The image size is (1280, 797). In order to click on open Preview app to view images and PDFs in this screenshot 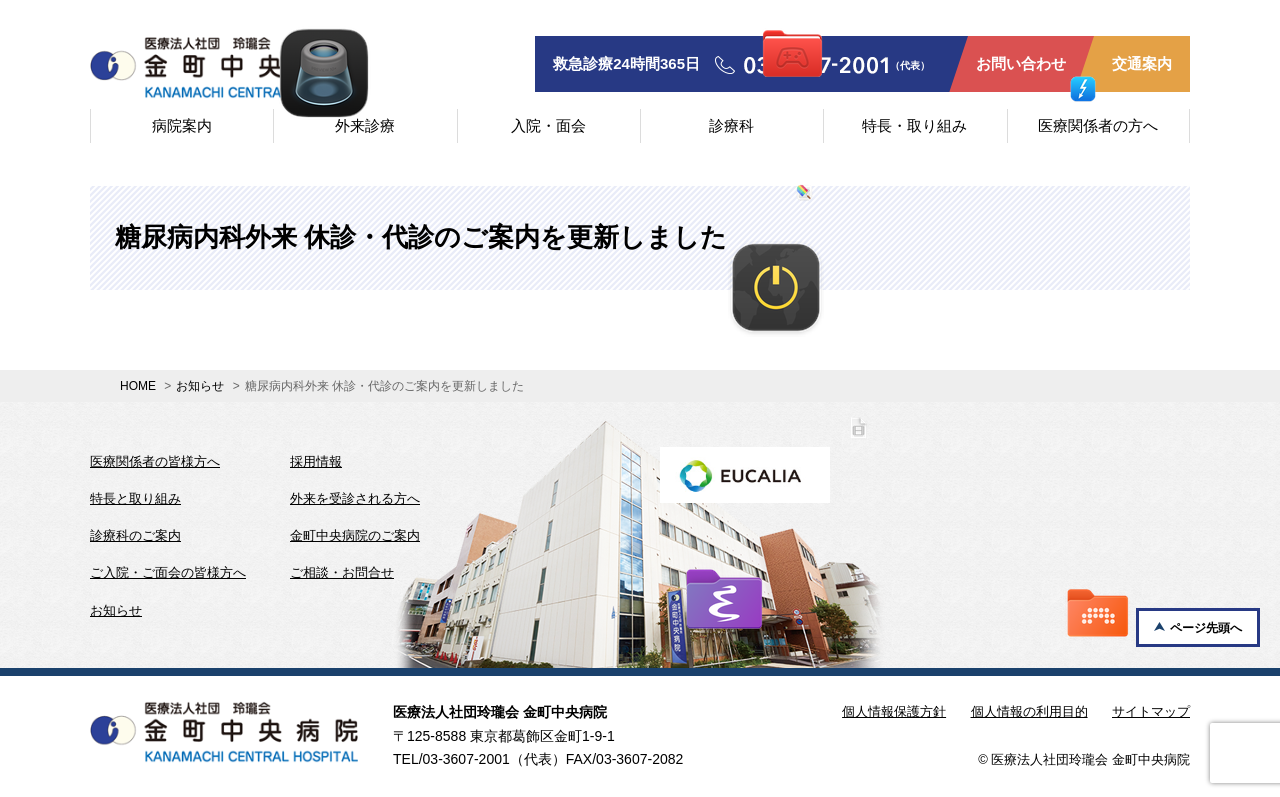, I will do `click(324, 73)`.